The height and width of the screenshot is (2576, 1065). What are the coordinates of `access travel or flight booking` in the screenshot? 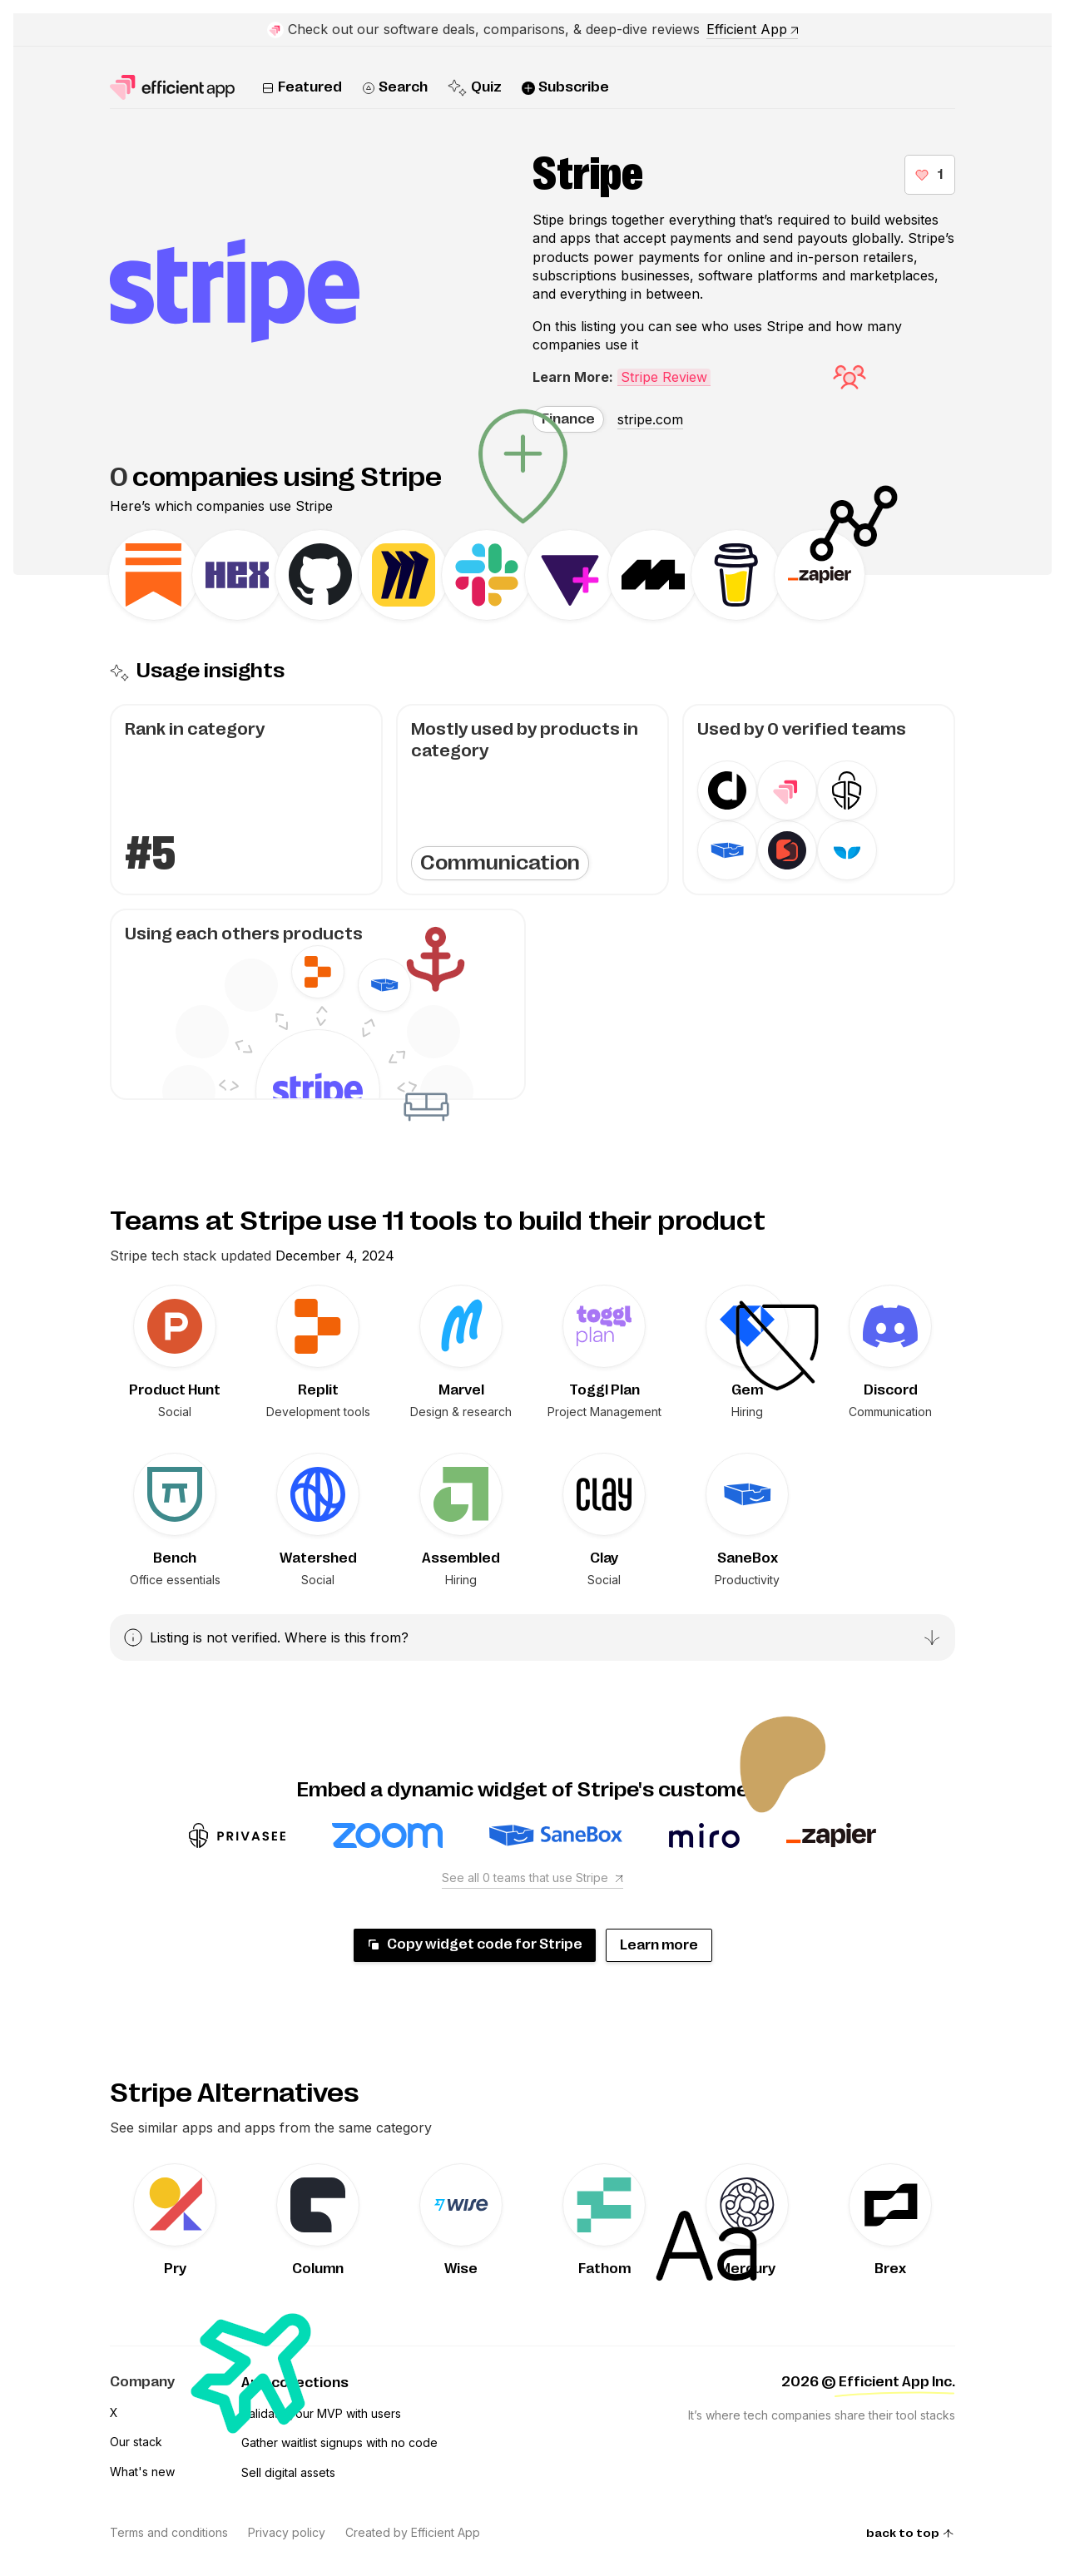 It's located at (250, 2373).